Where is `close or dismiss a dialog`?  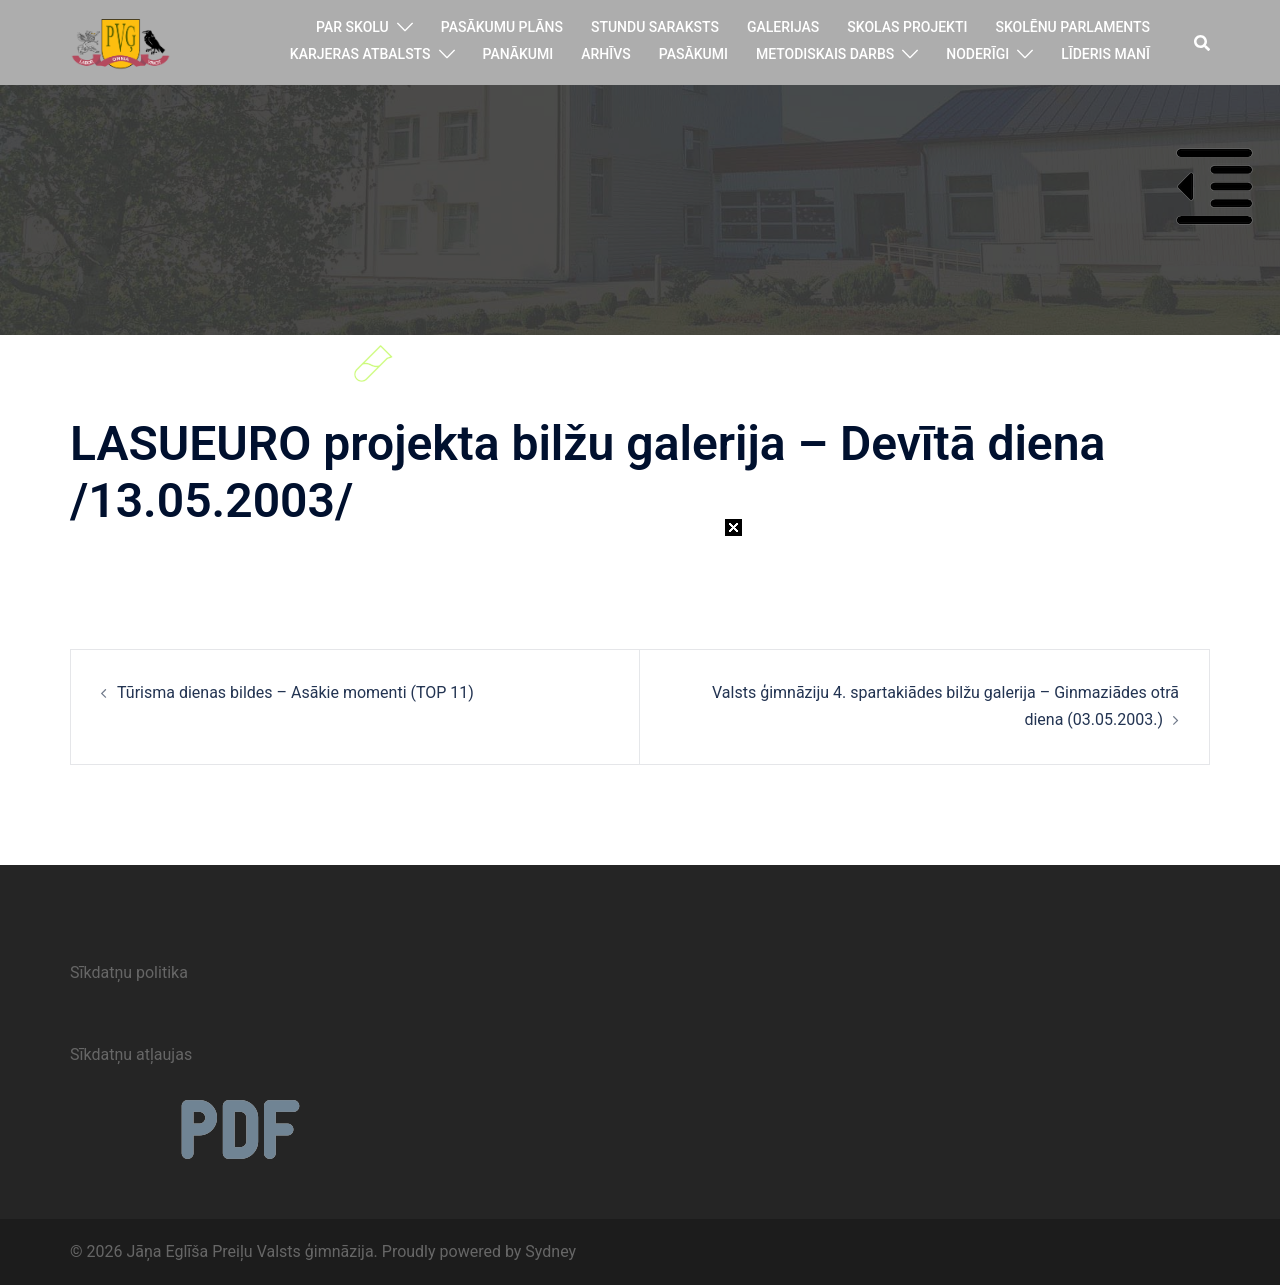
close or dismiss a dialog is located at coordinates (733, 527).